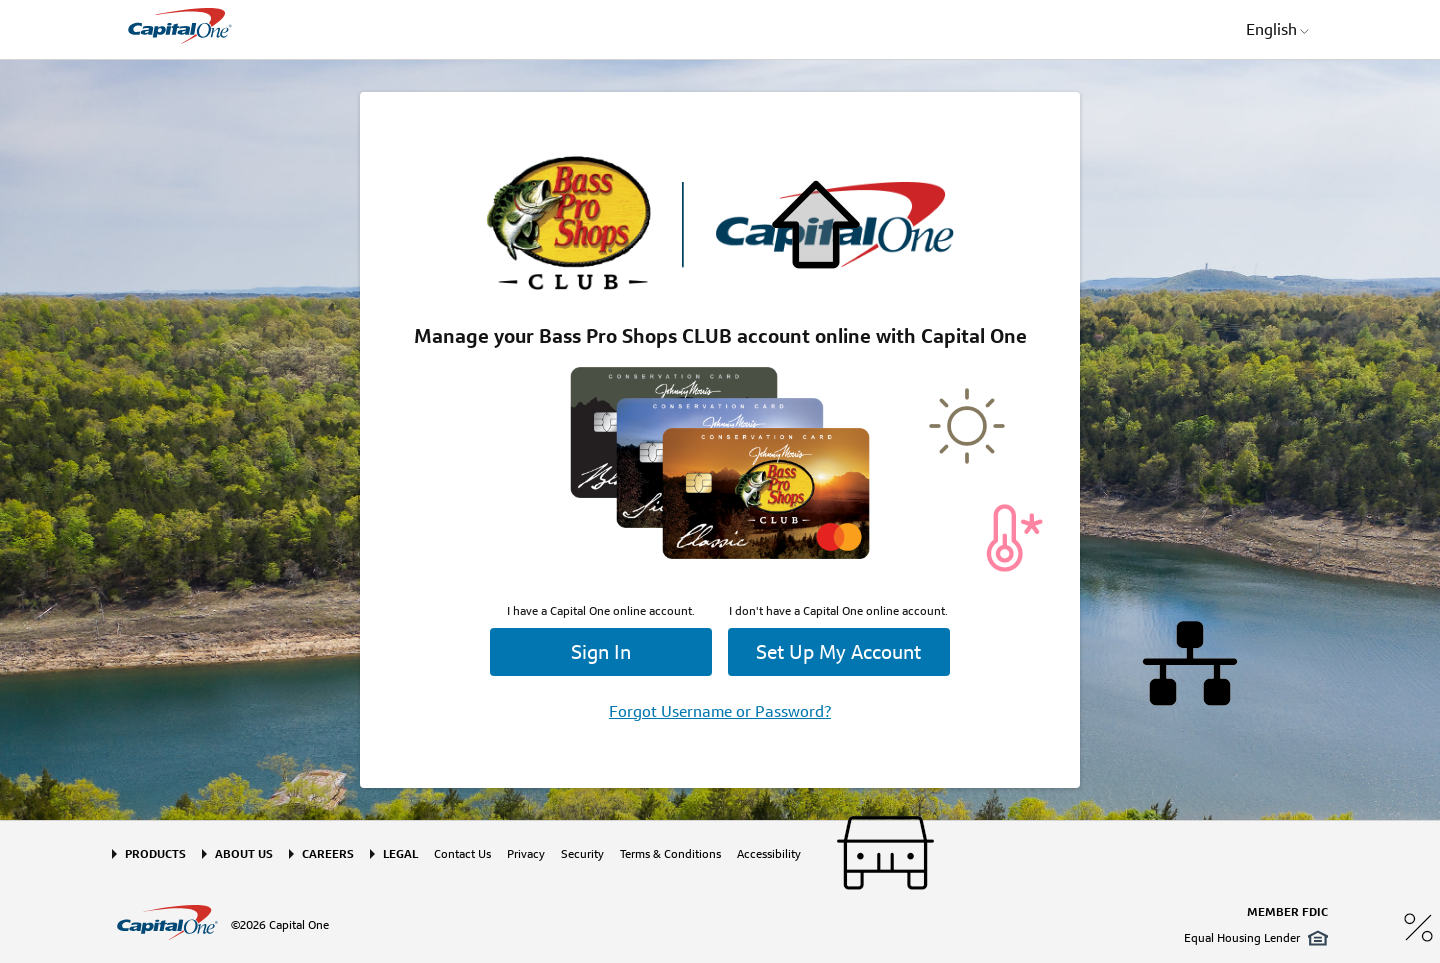 Image resolution: width=1440 pixels, height=963 pixels. What do you see at coordinates (1007, 538) in the screenshot?
I see `indicates low temperature or cold conditions` at bounding box center [1007, 538].